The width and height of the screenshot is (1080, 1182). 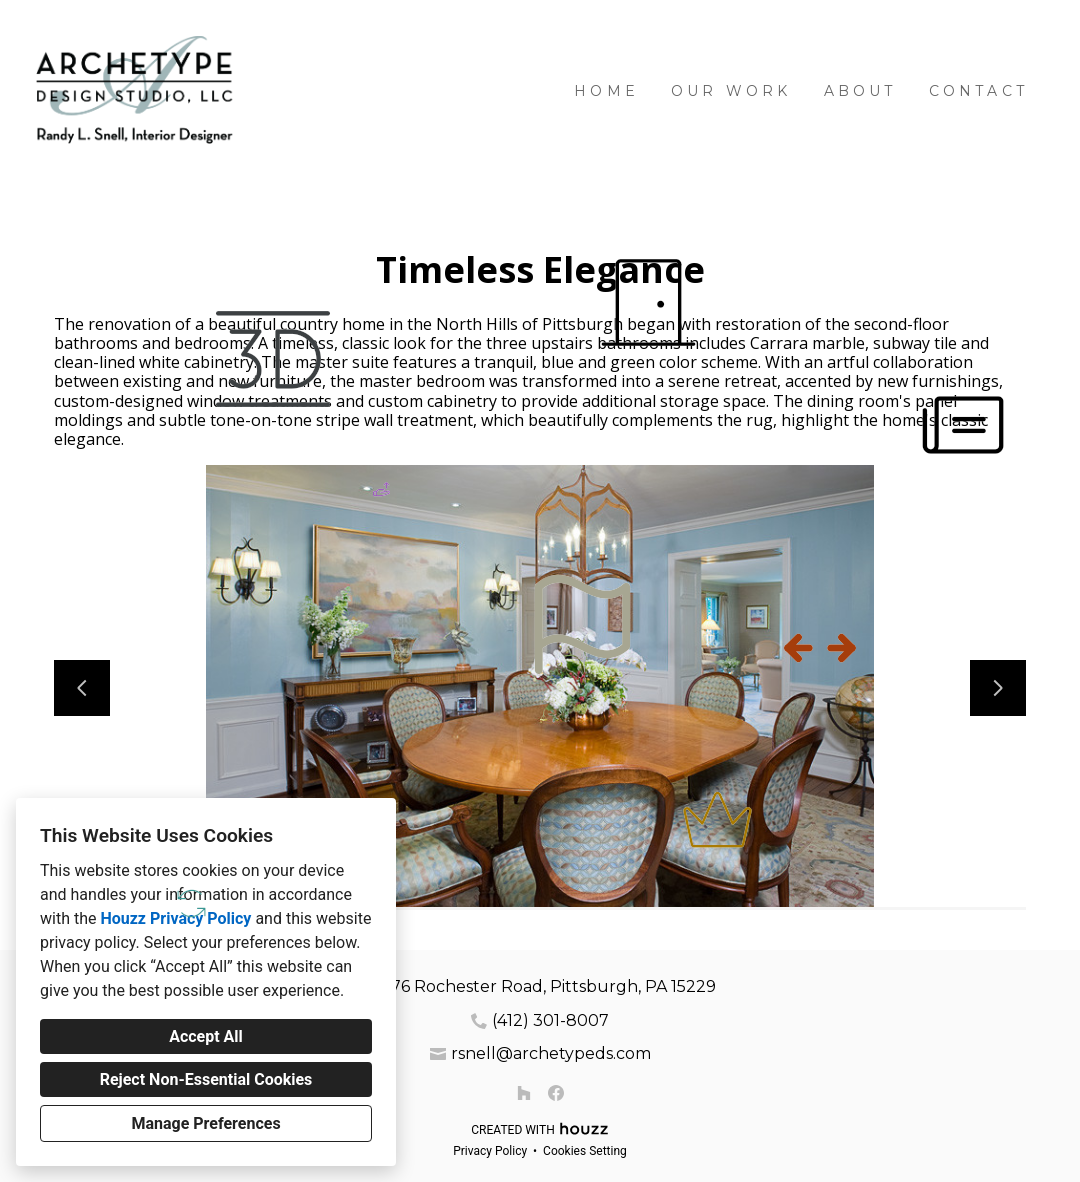 What do you see at coordinates (820, 648) in the screenshot?
I see `adjust horizontal position or spacing` at bounding box center [820, 648].